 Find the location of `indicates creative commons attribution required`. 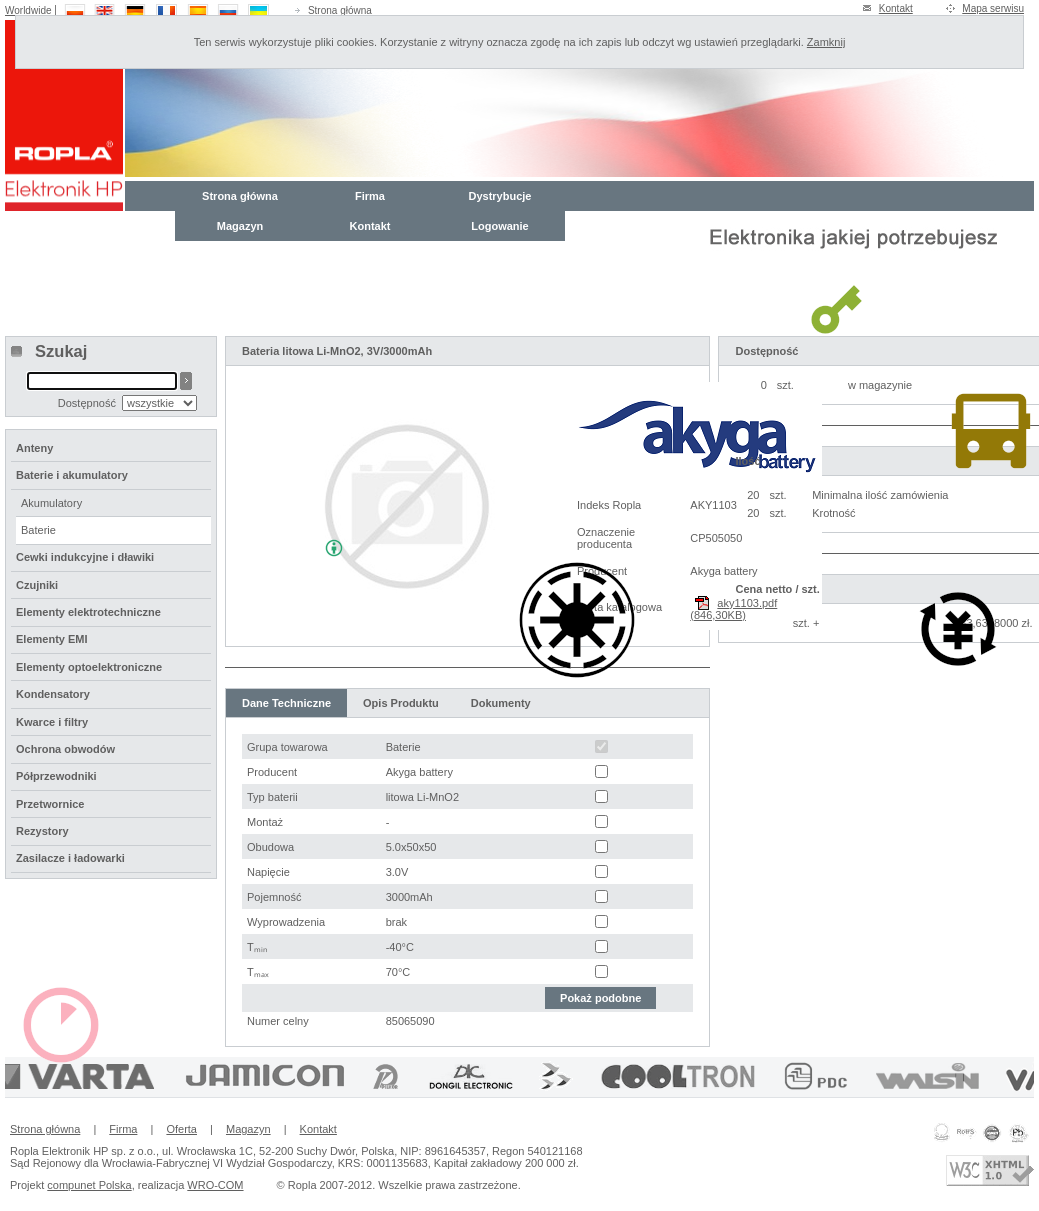

indicates creative commons attribution required is located at coordinates (334, 548).